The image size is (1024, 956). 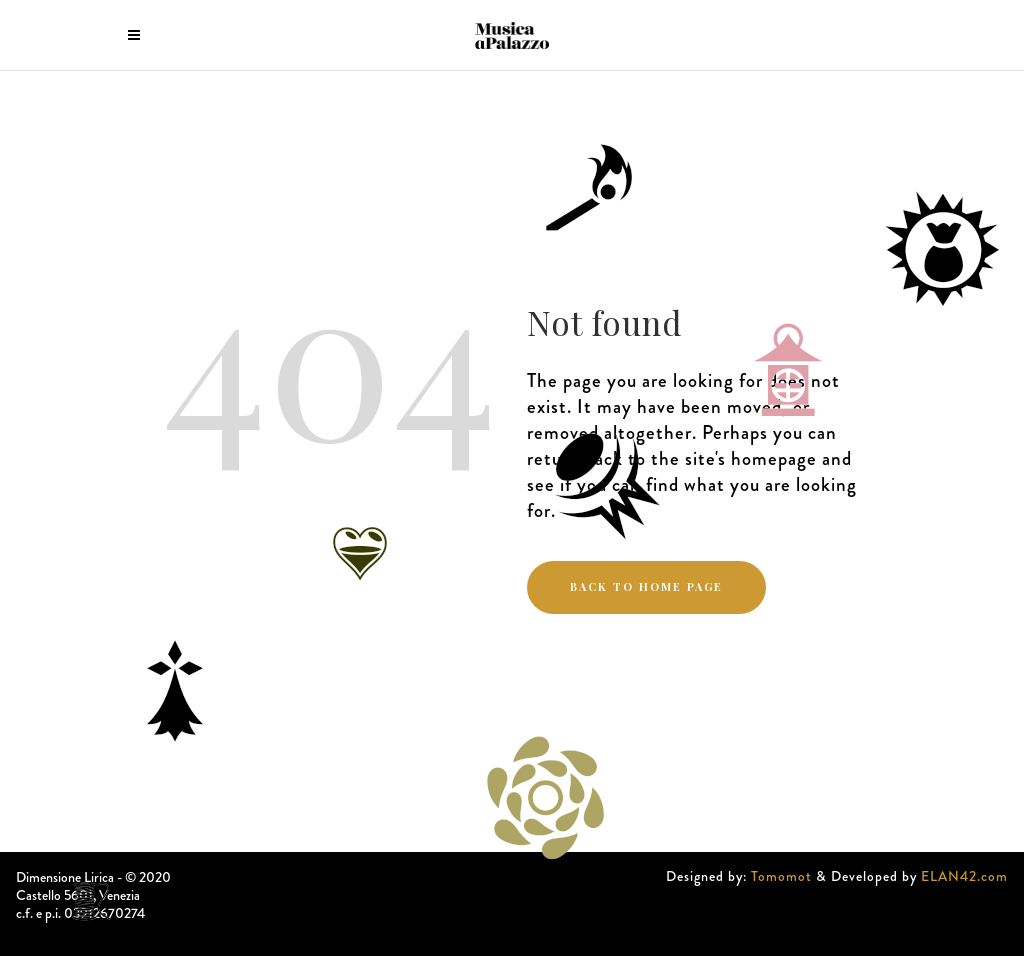 What do you see at coordinates (589, 187) in the screenshot?
I see `ignite or start a fire feature` at bounding box center [589, 187].